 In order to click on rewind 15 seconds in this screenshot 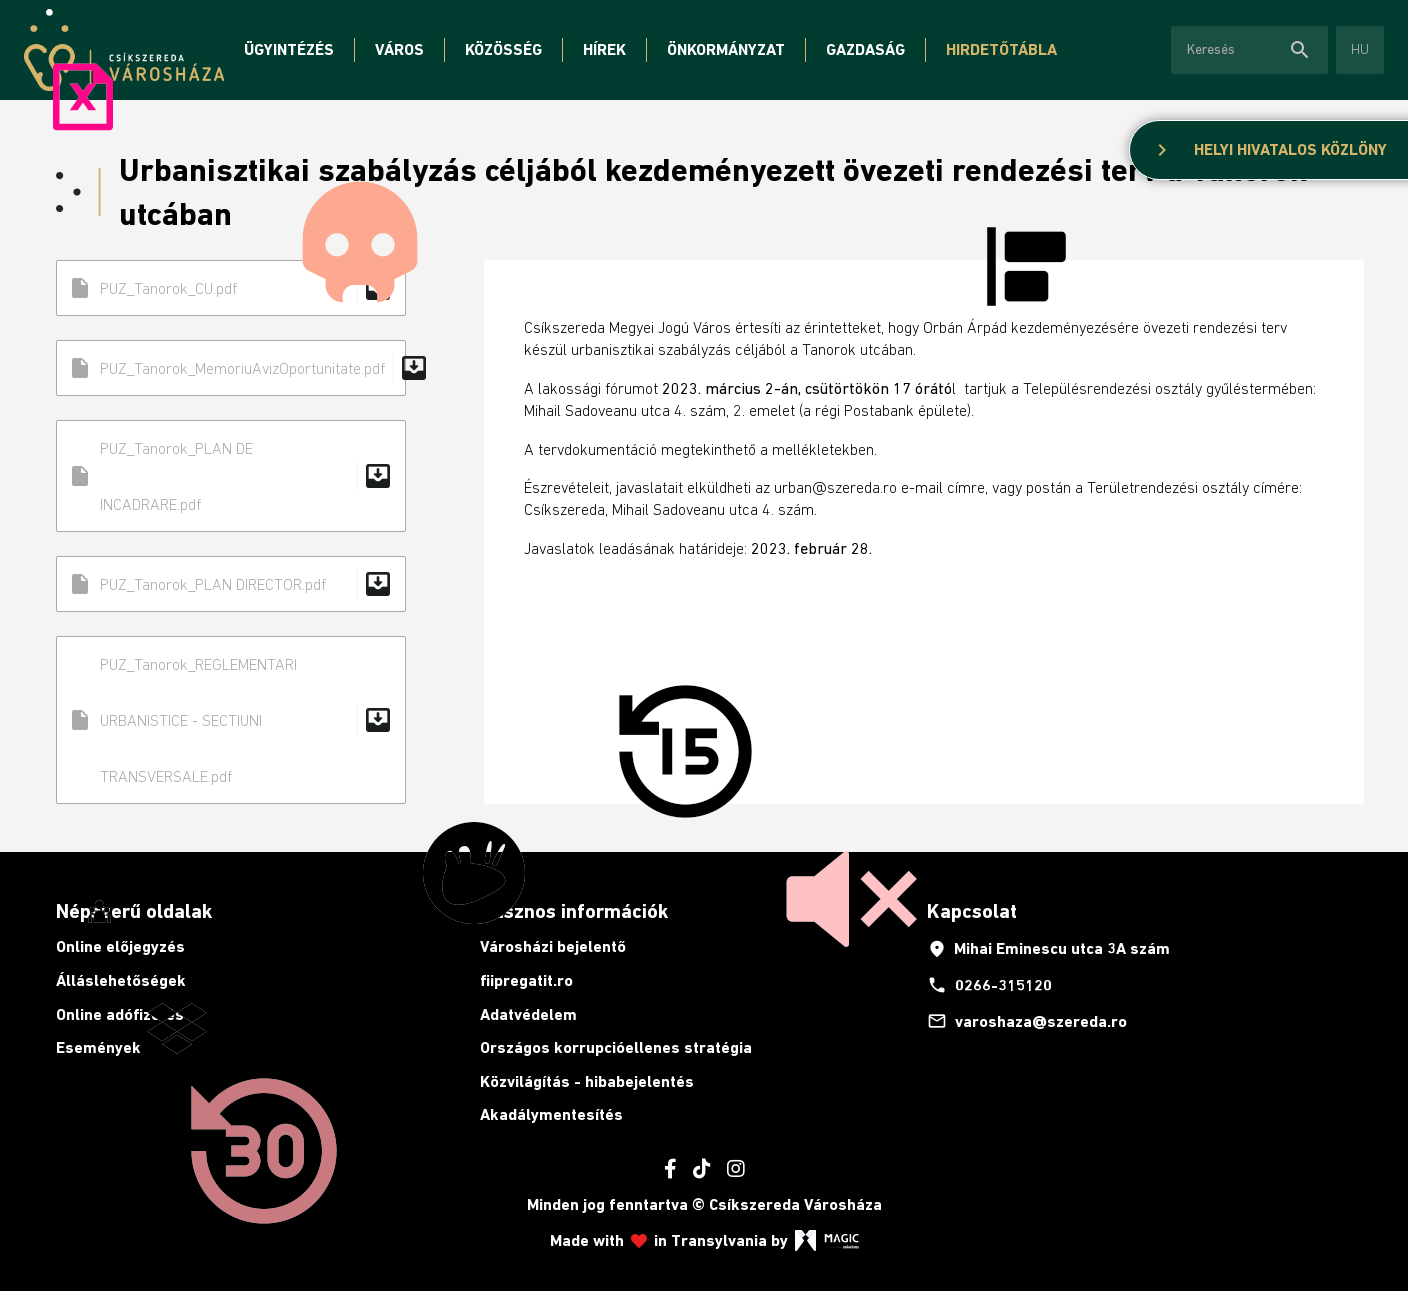, I will do `click(685, 751)`.